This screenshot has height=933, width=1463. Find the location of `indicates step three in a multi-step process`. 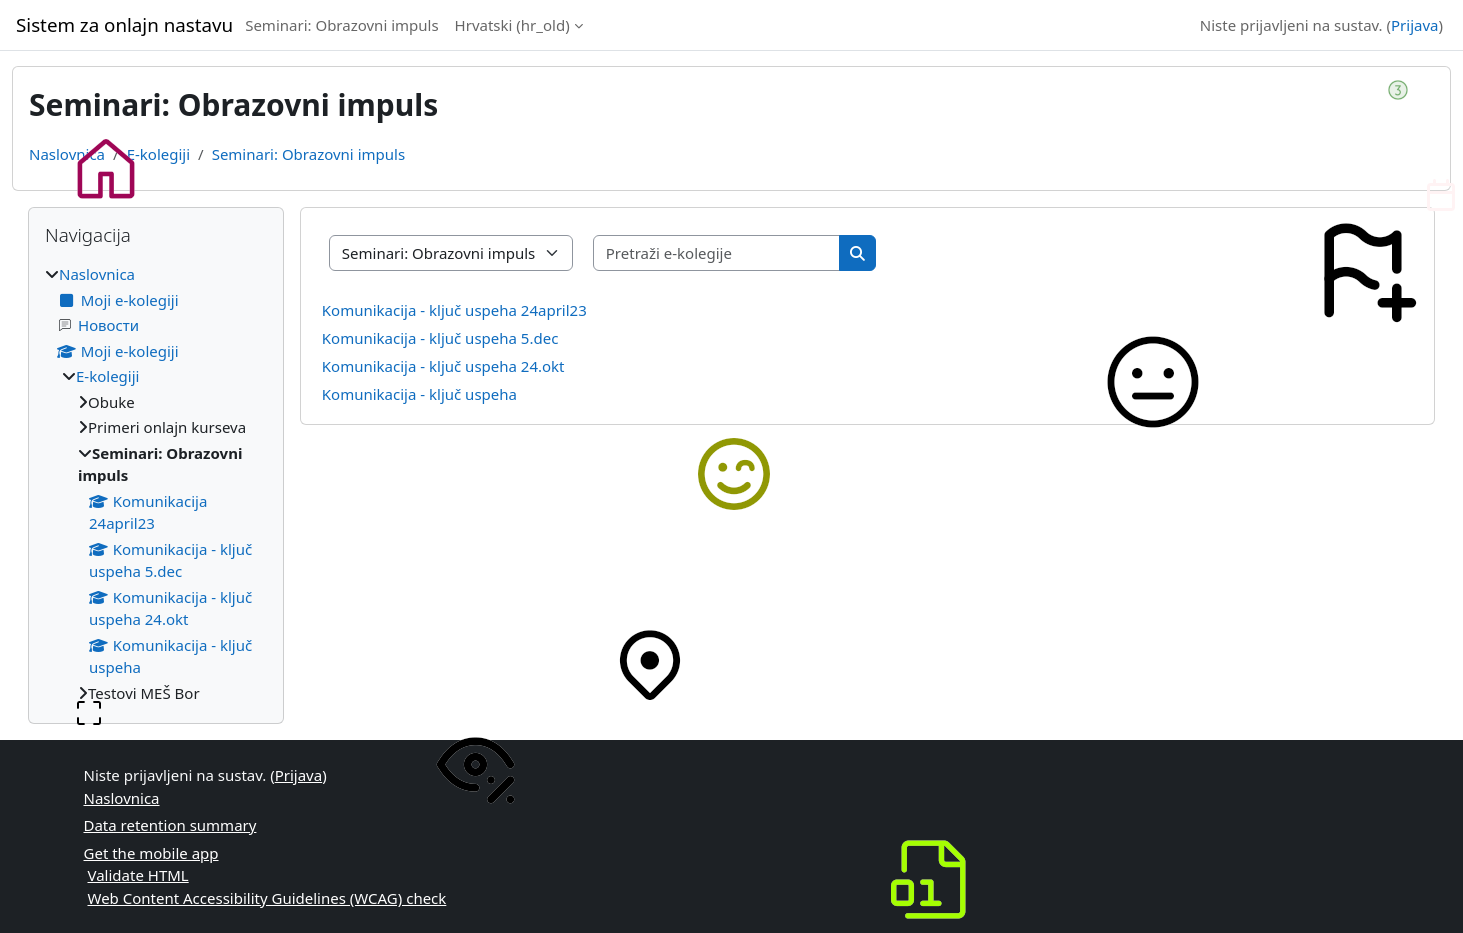

indicates step three in a multi-step process is located at coordinates (1398, 90).